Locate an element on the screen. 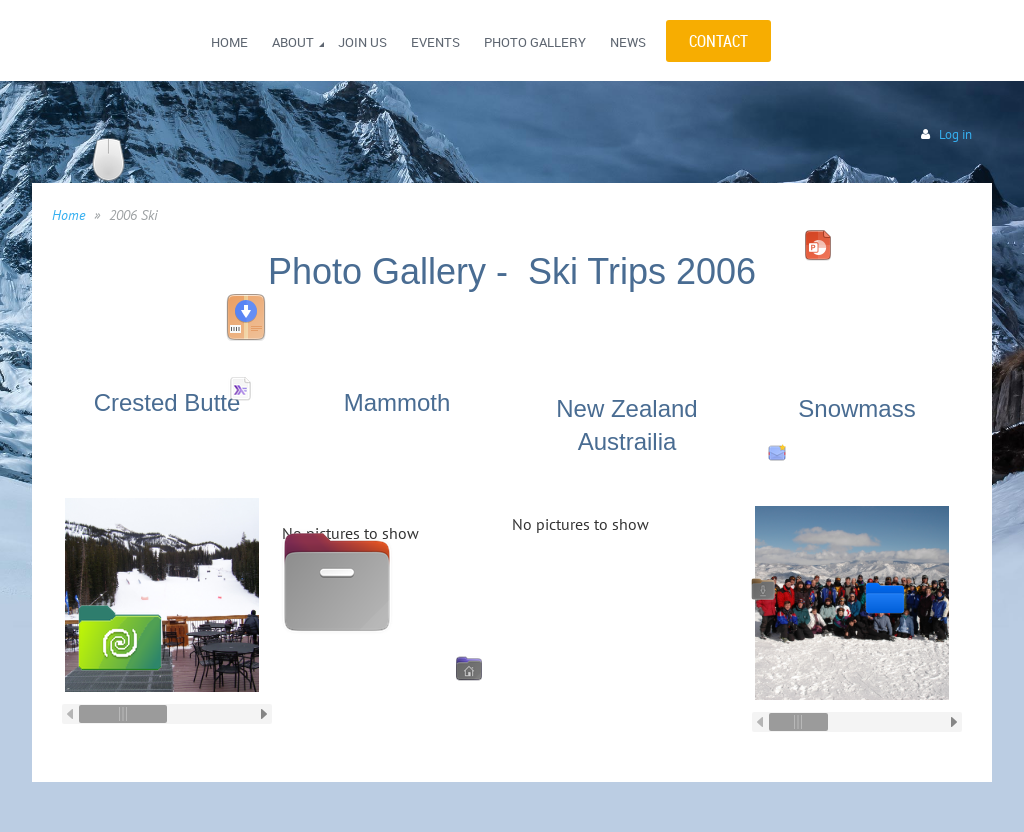  mark email as unread is located at coordinates (777, 453).